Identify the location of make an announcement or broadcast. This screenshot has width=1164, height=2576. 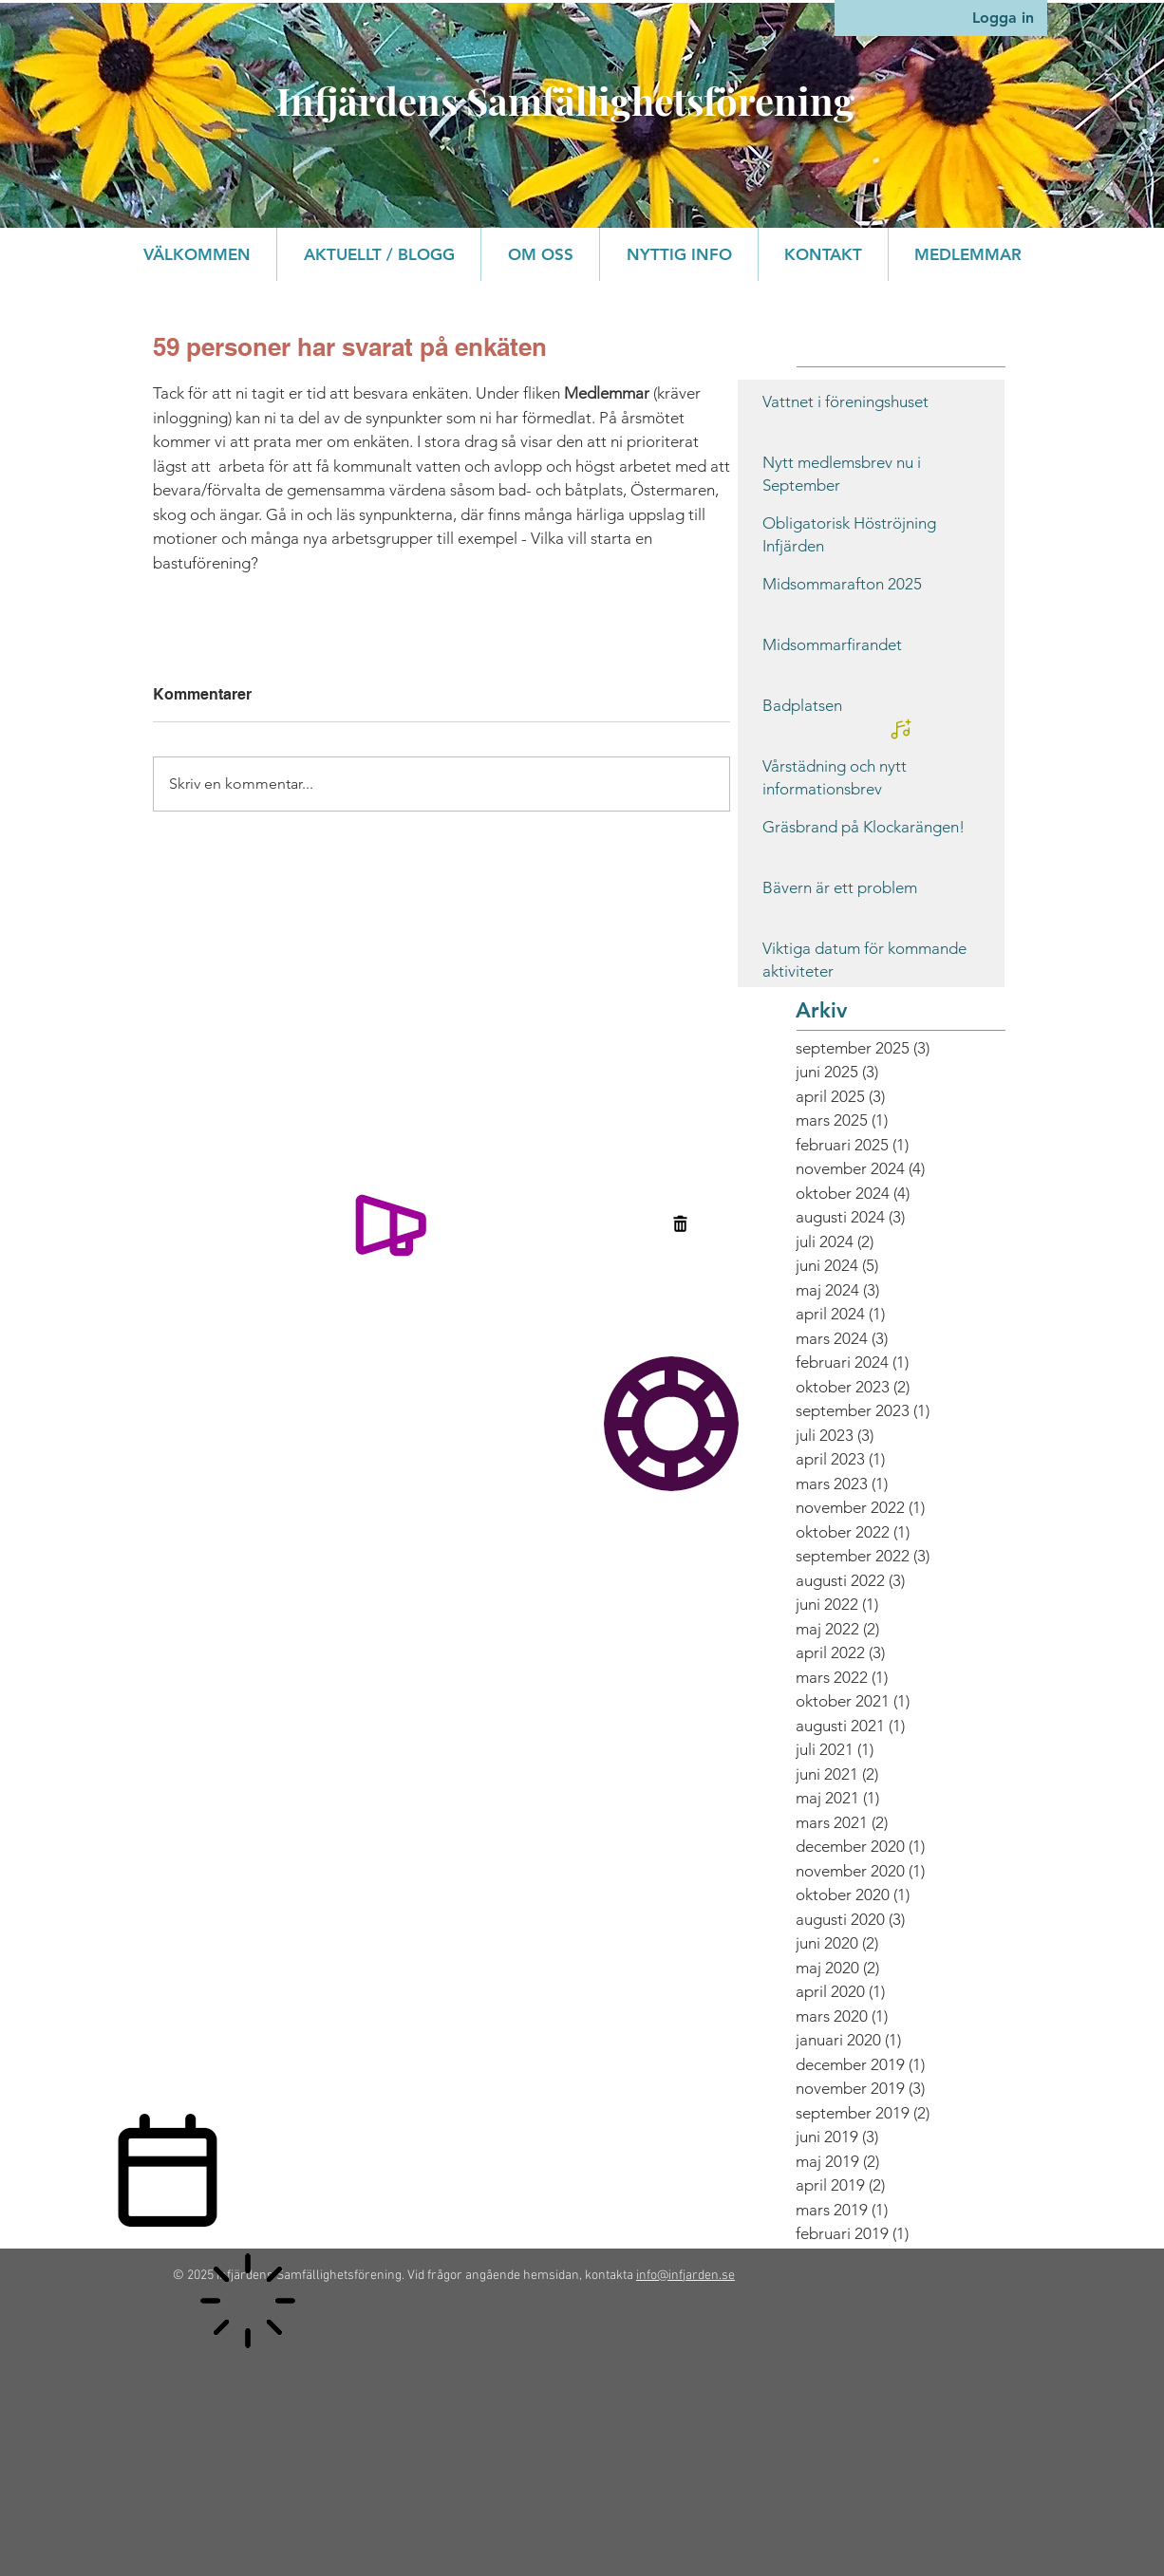
(388, 1227).